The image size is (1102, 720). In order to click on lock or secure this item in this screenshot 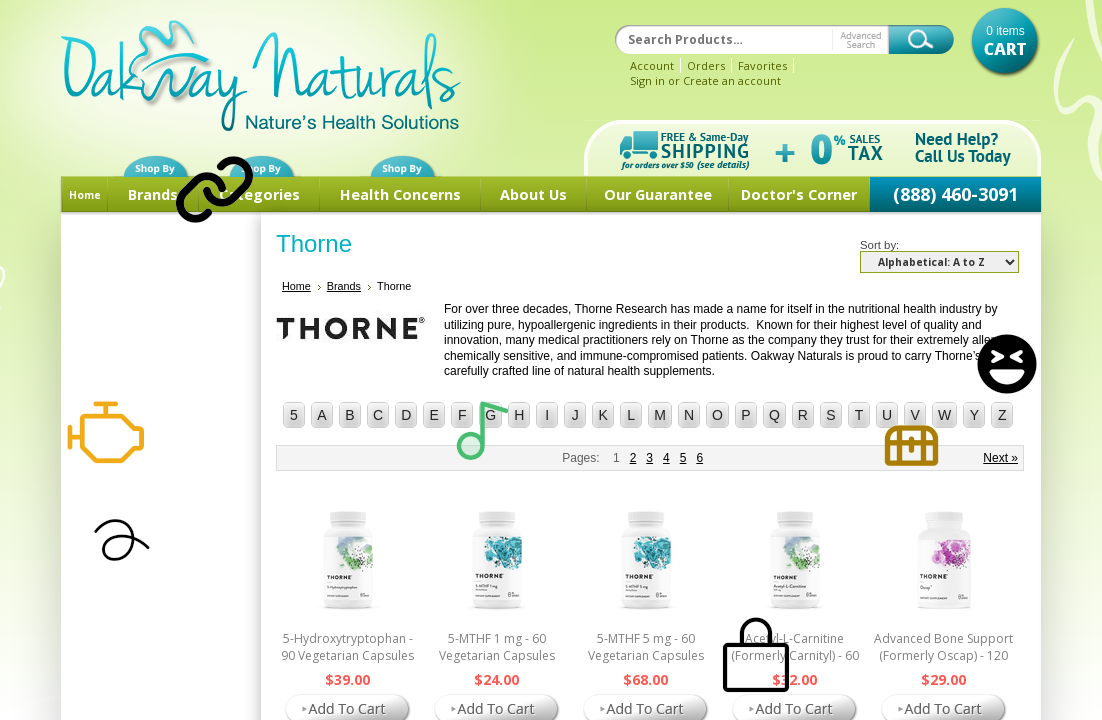, I will do `click(756, 659)`.